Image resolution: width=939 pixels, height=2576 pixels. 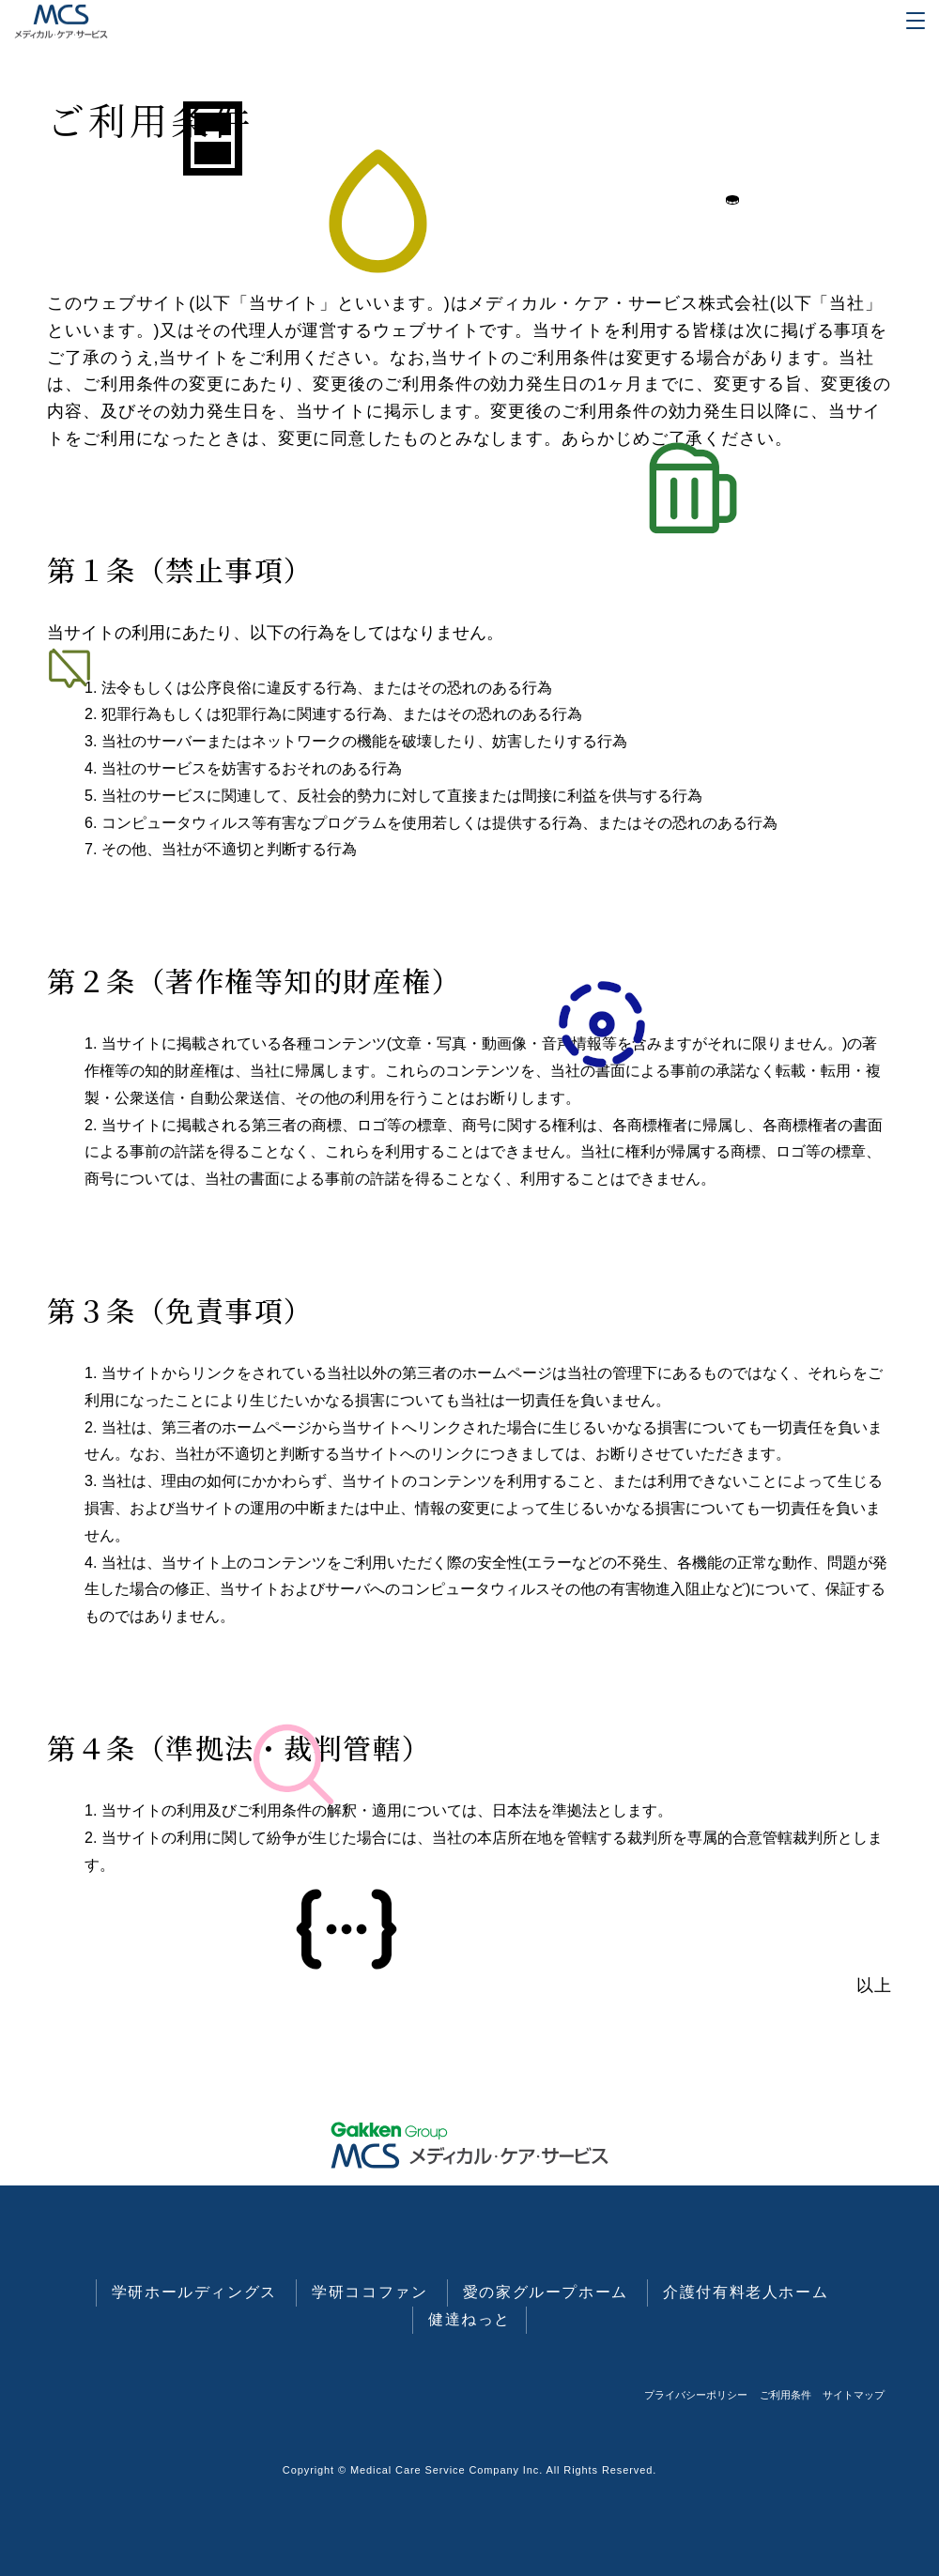 I want to click on view your coin balance or currency, so click(x=732, y=200).